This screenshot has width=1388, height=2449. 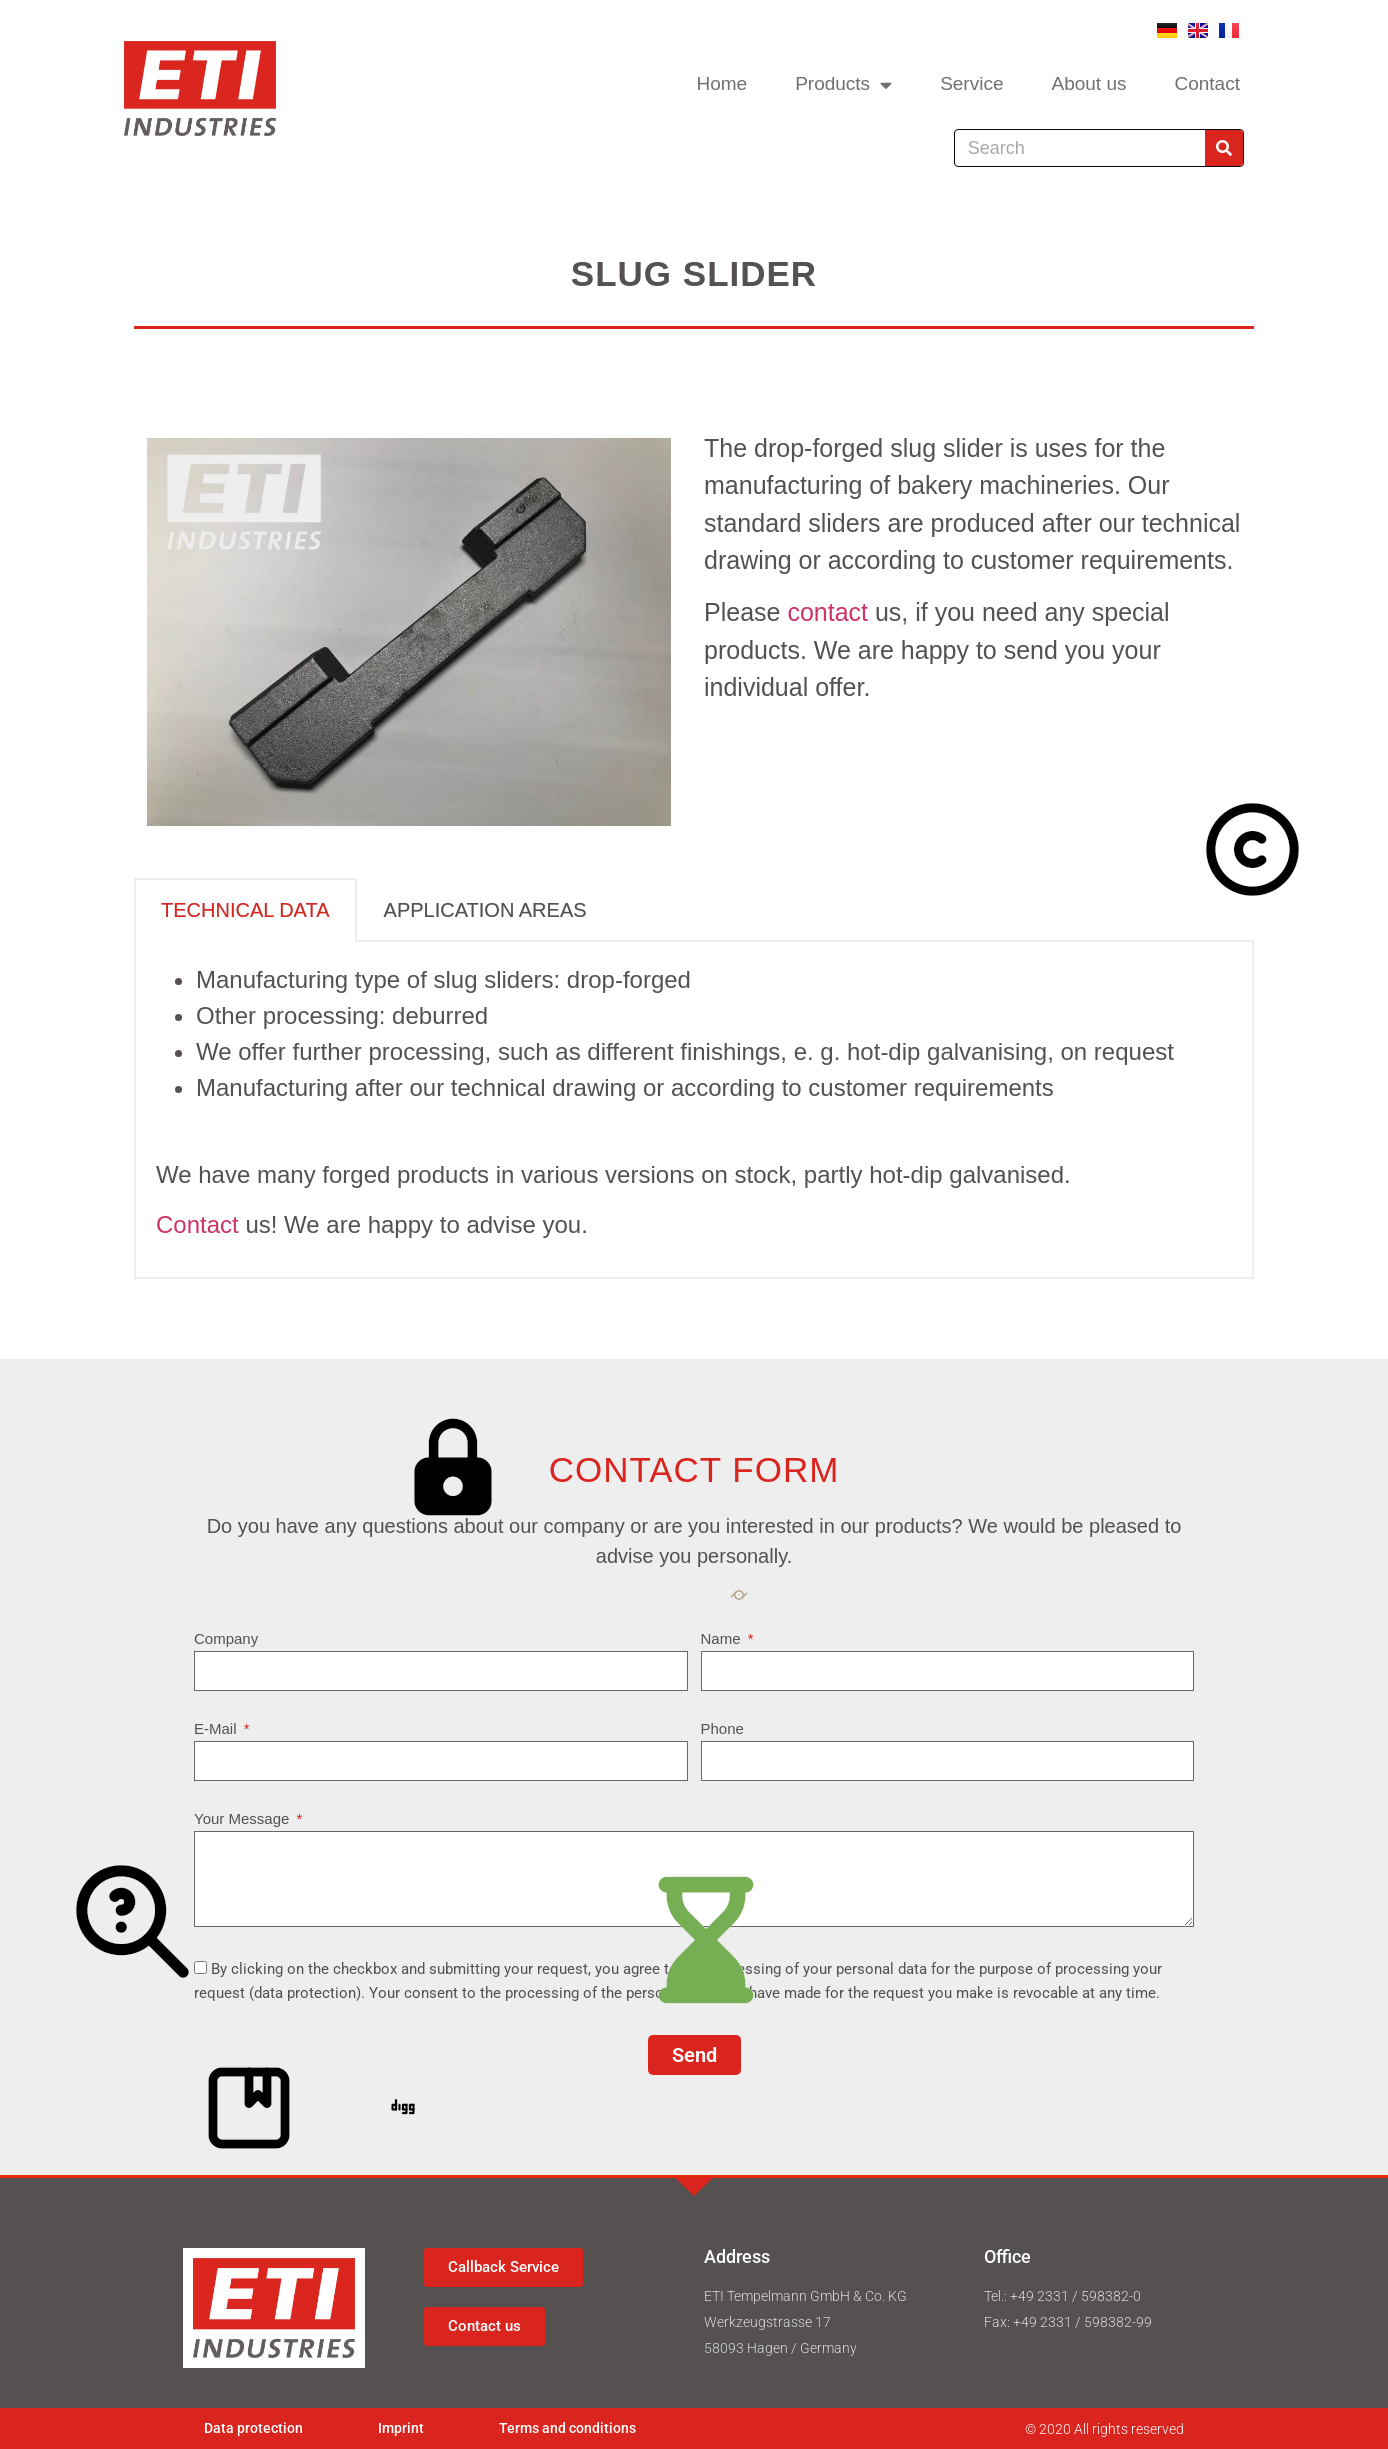 I want to click on view photo album, so click(x=249, y=2108).